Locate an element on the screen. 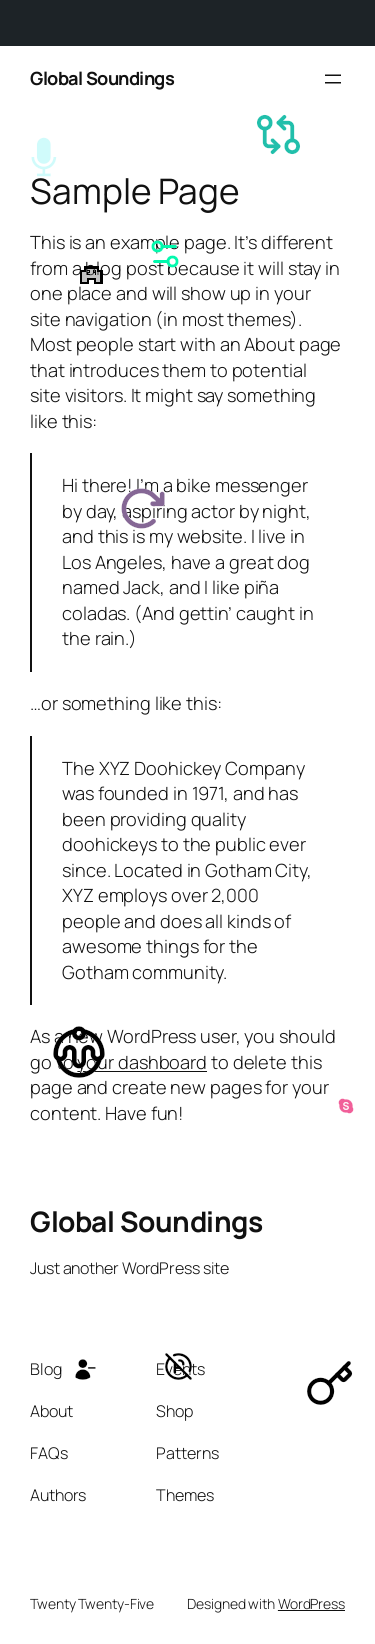 The width and height of the screenshot is (375, 1644). adjust settings or preferences is located at coordinates (165, 254).